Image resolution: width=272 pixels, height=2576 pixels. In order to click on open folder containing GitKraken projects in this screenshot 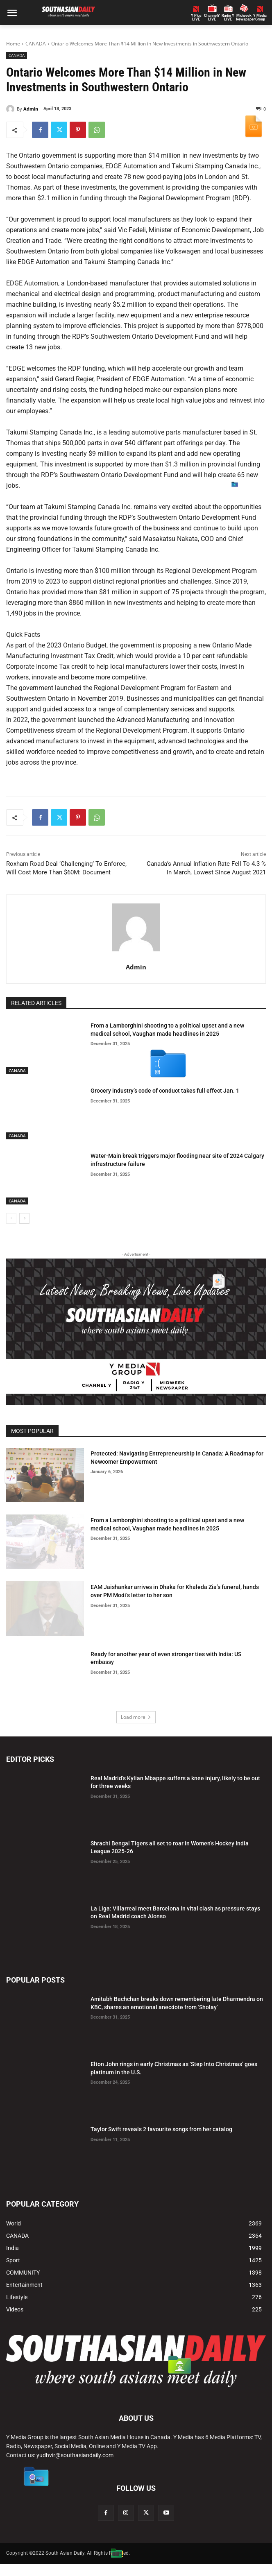, I will do `click(235, 484)`.